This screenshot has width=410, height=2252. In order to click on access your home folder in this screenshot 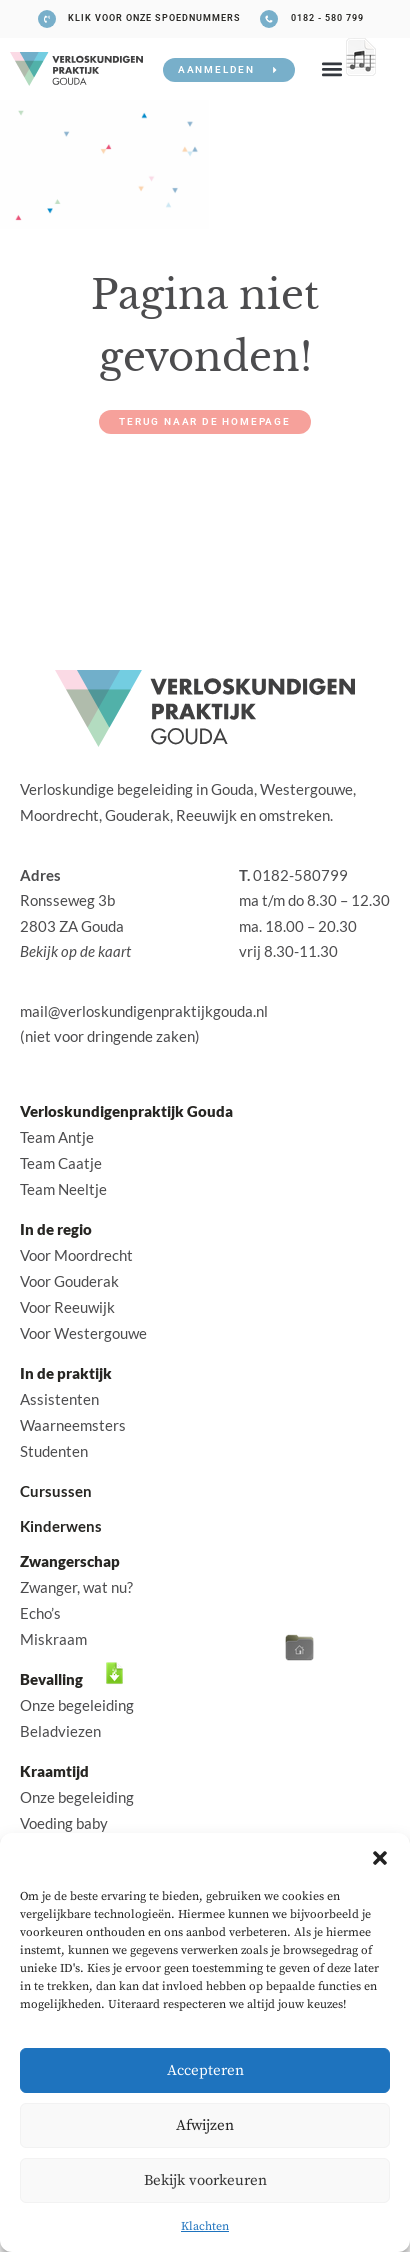, I will do `click(299, 1647)`.